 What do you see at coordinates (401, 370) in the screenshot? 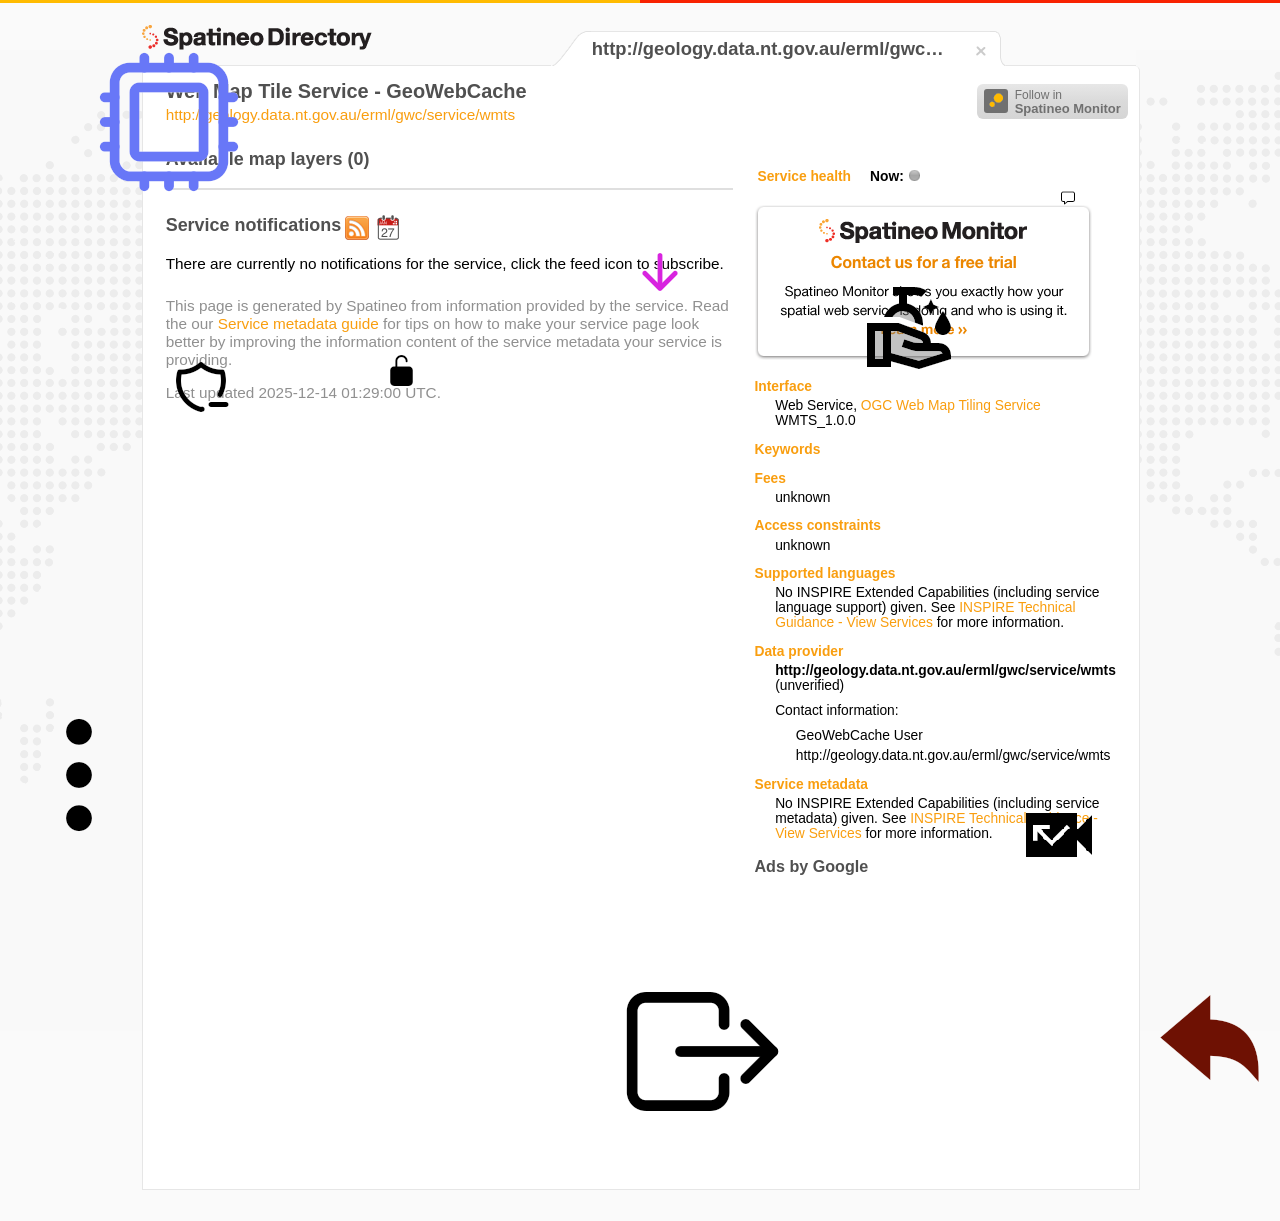
I see `unlock or access secured content` at bounding box center [401, 370].